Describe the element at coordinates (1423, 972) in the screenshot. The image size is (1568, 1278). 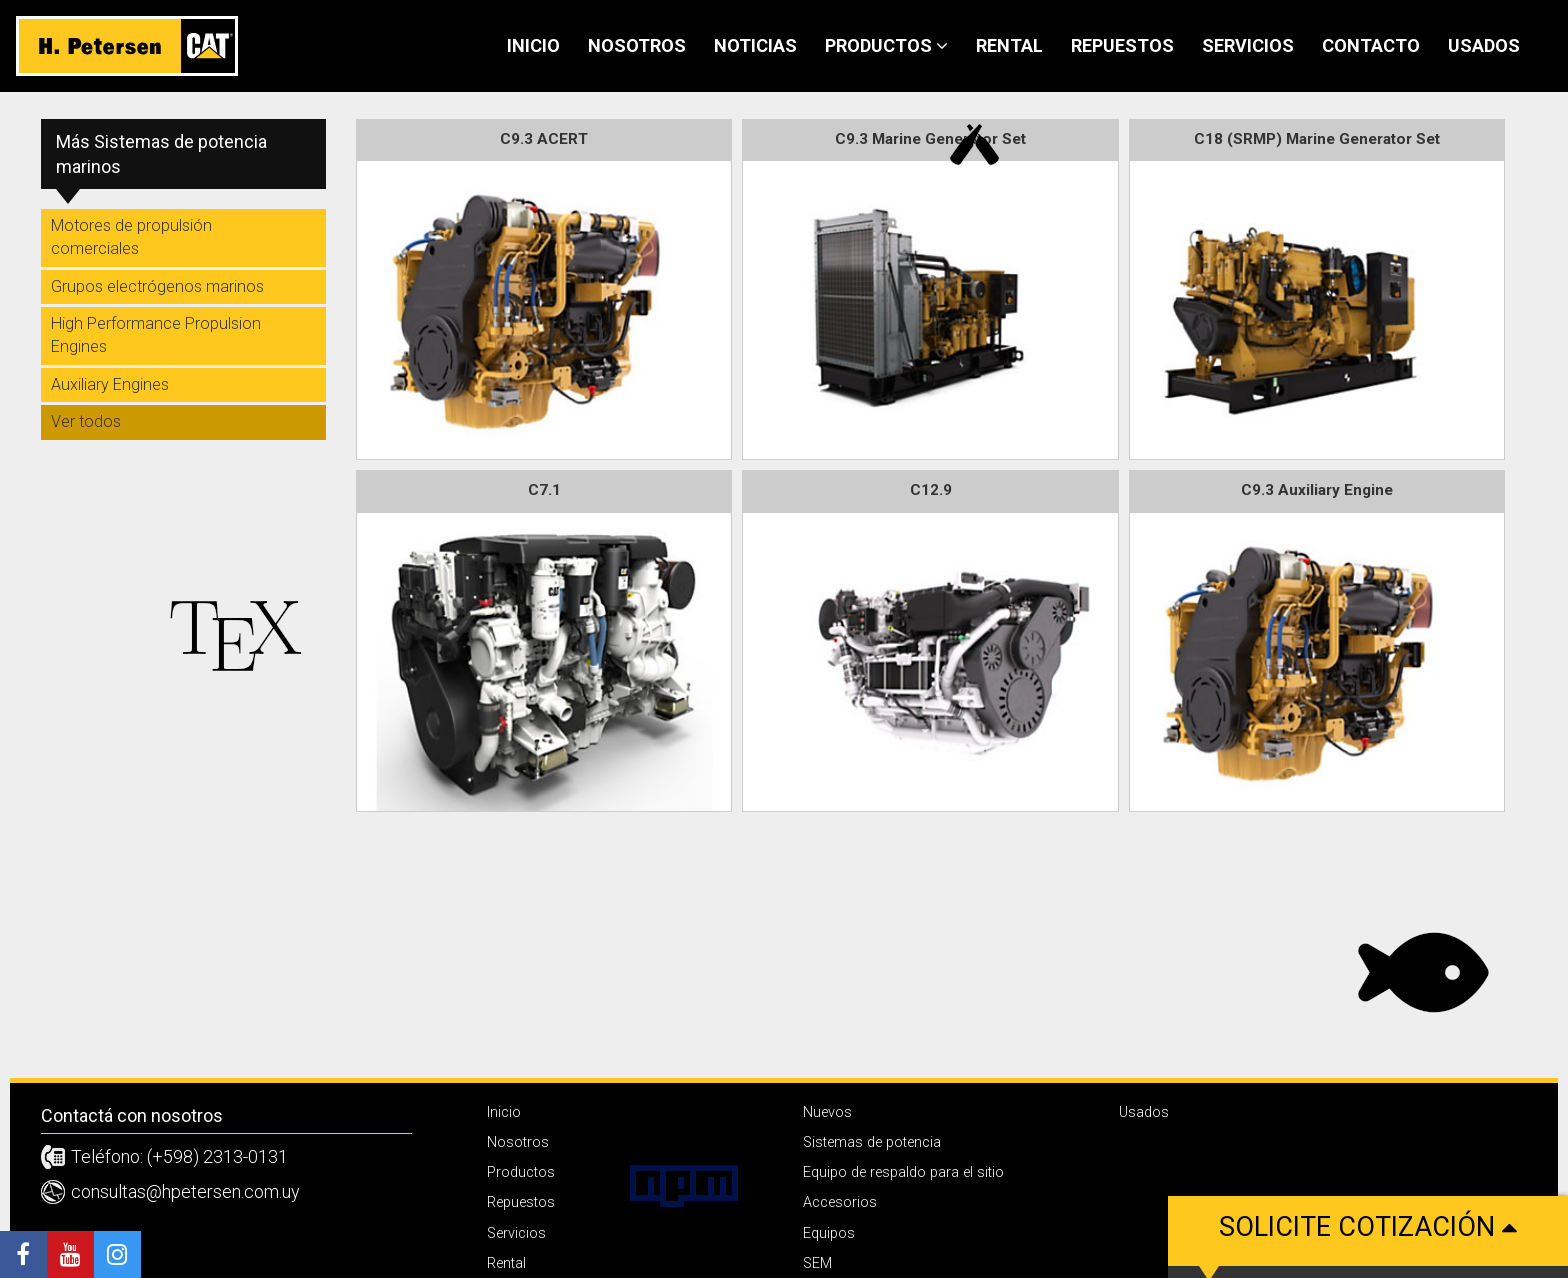
I see `indicates seafood or fish-related content` at that location.